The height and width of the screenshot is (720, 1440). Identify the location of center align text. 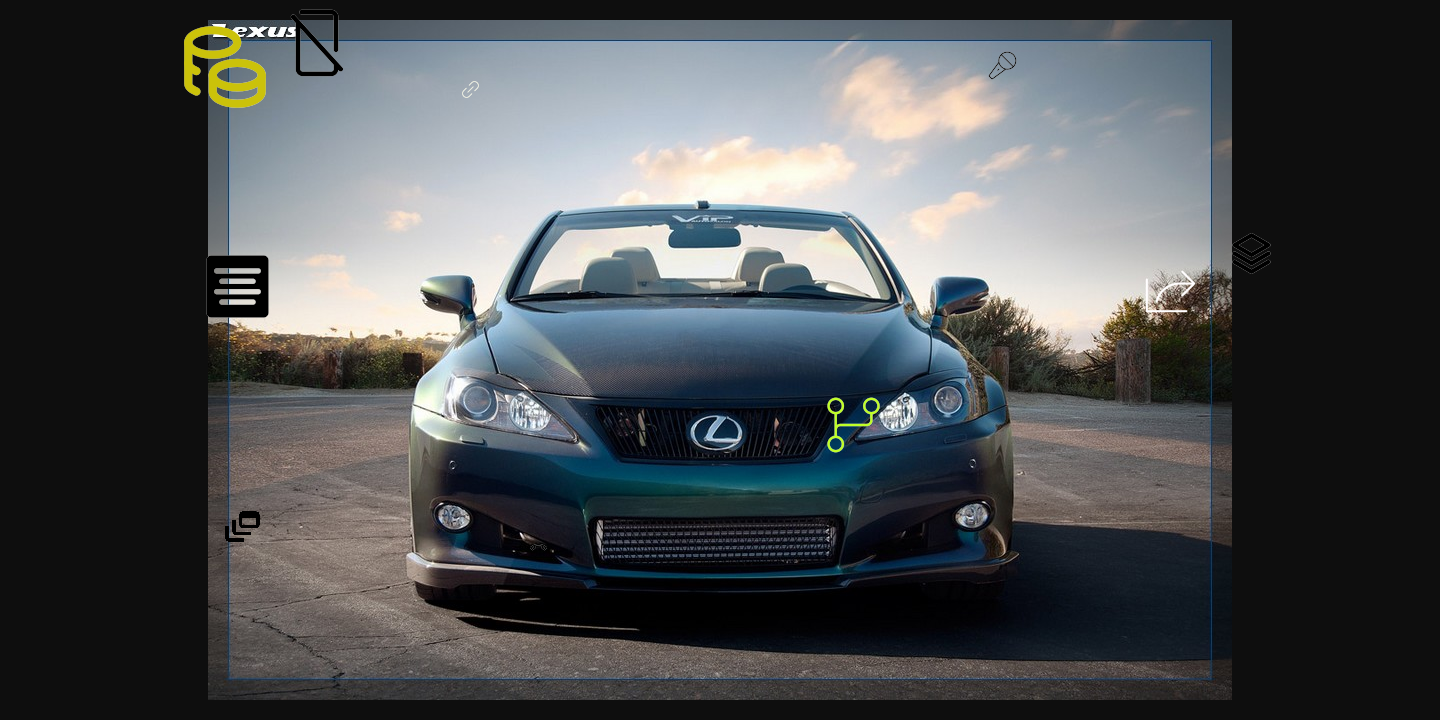
(237, 286).